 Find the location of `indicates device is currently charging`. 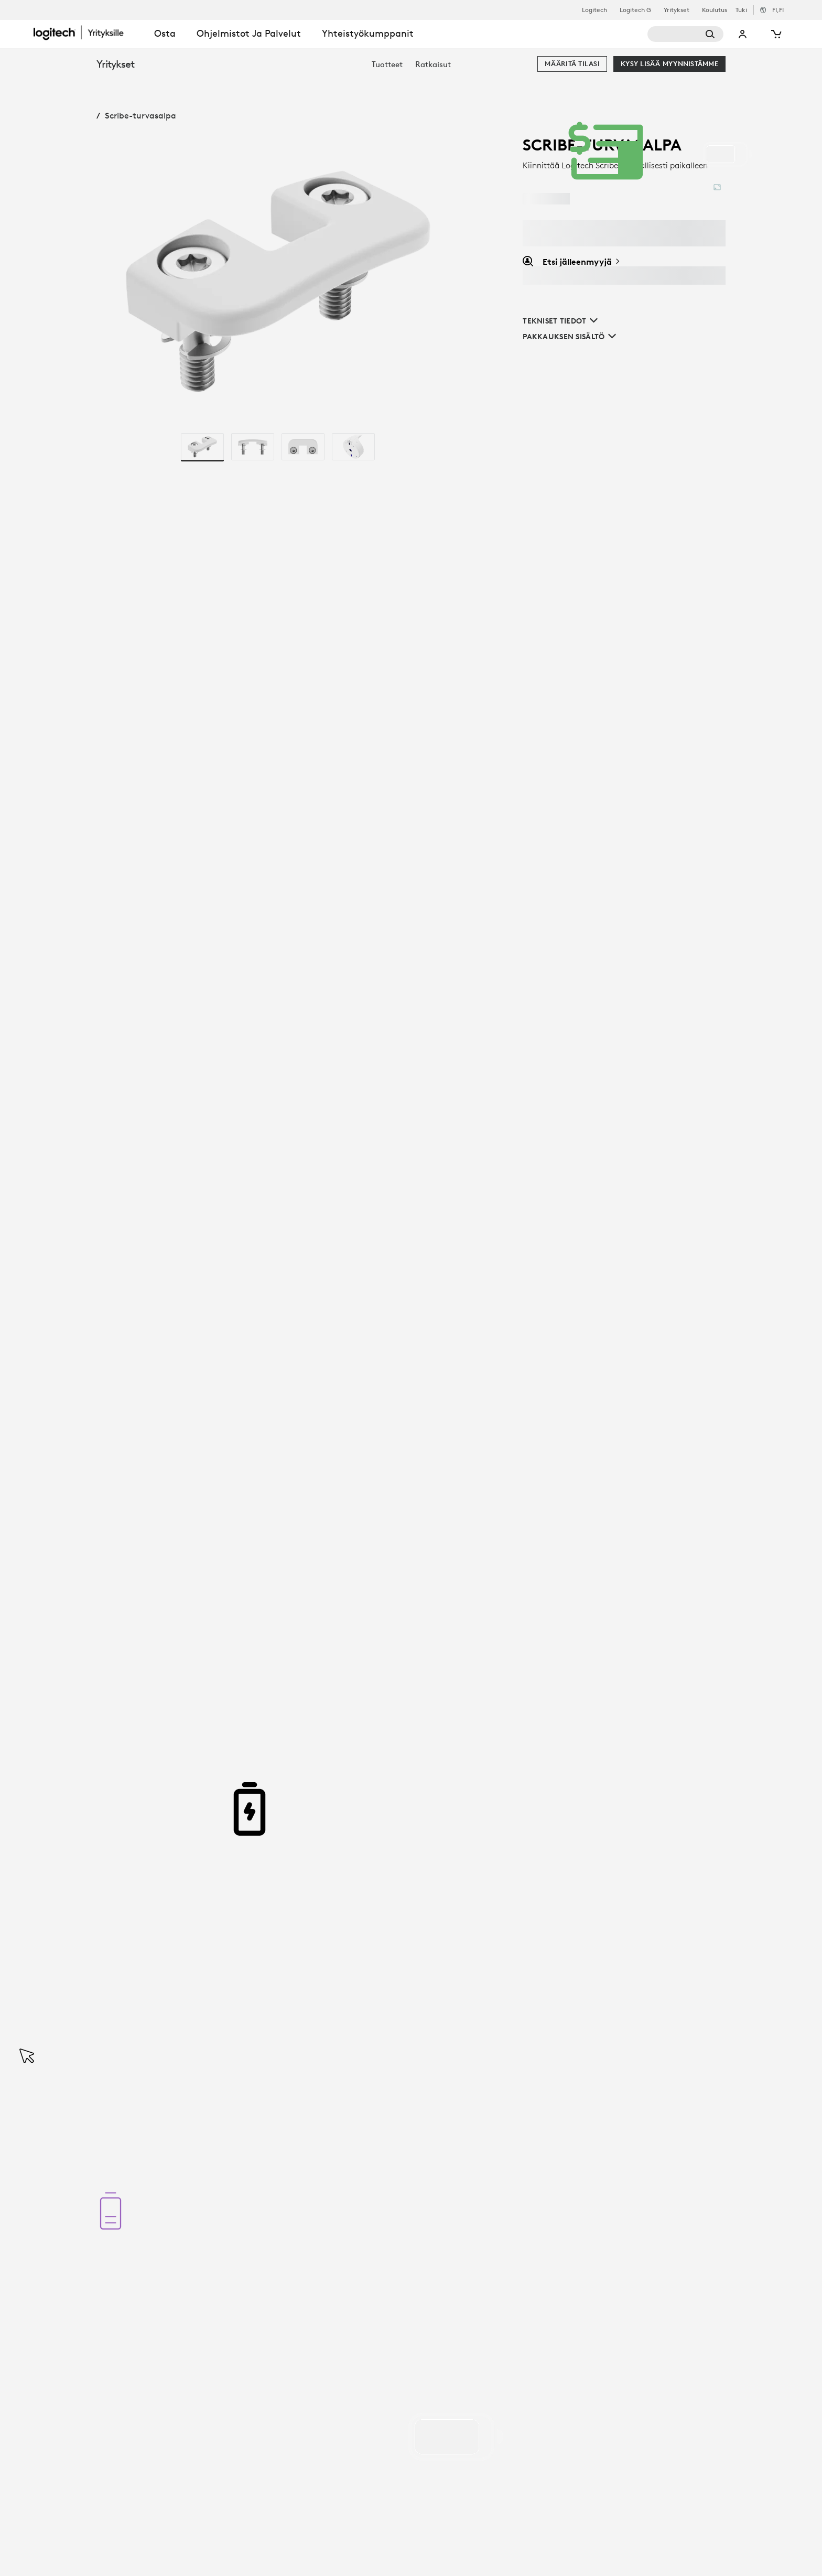

indicates device is currently charging is located at coordinates (250, 1809).